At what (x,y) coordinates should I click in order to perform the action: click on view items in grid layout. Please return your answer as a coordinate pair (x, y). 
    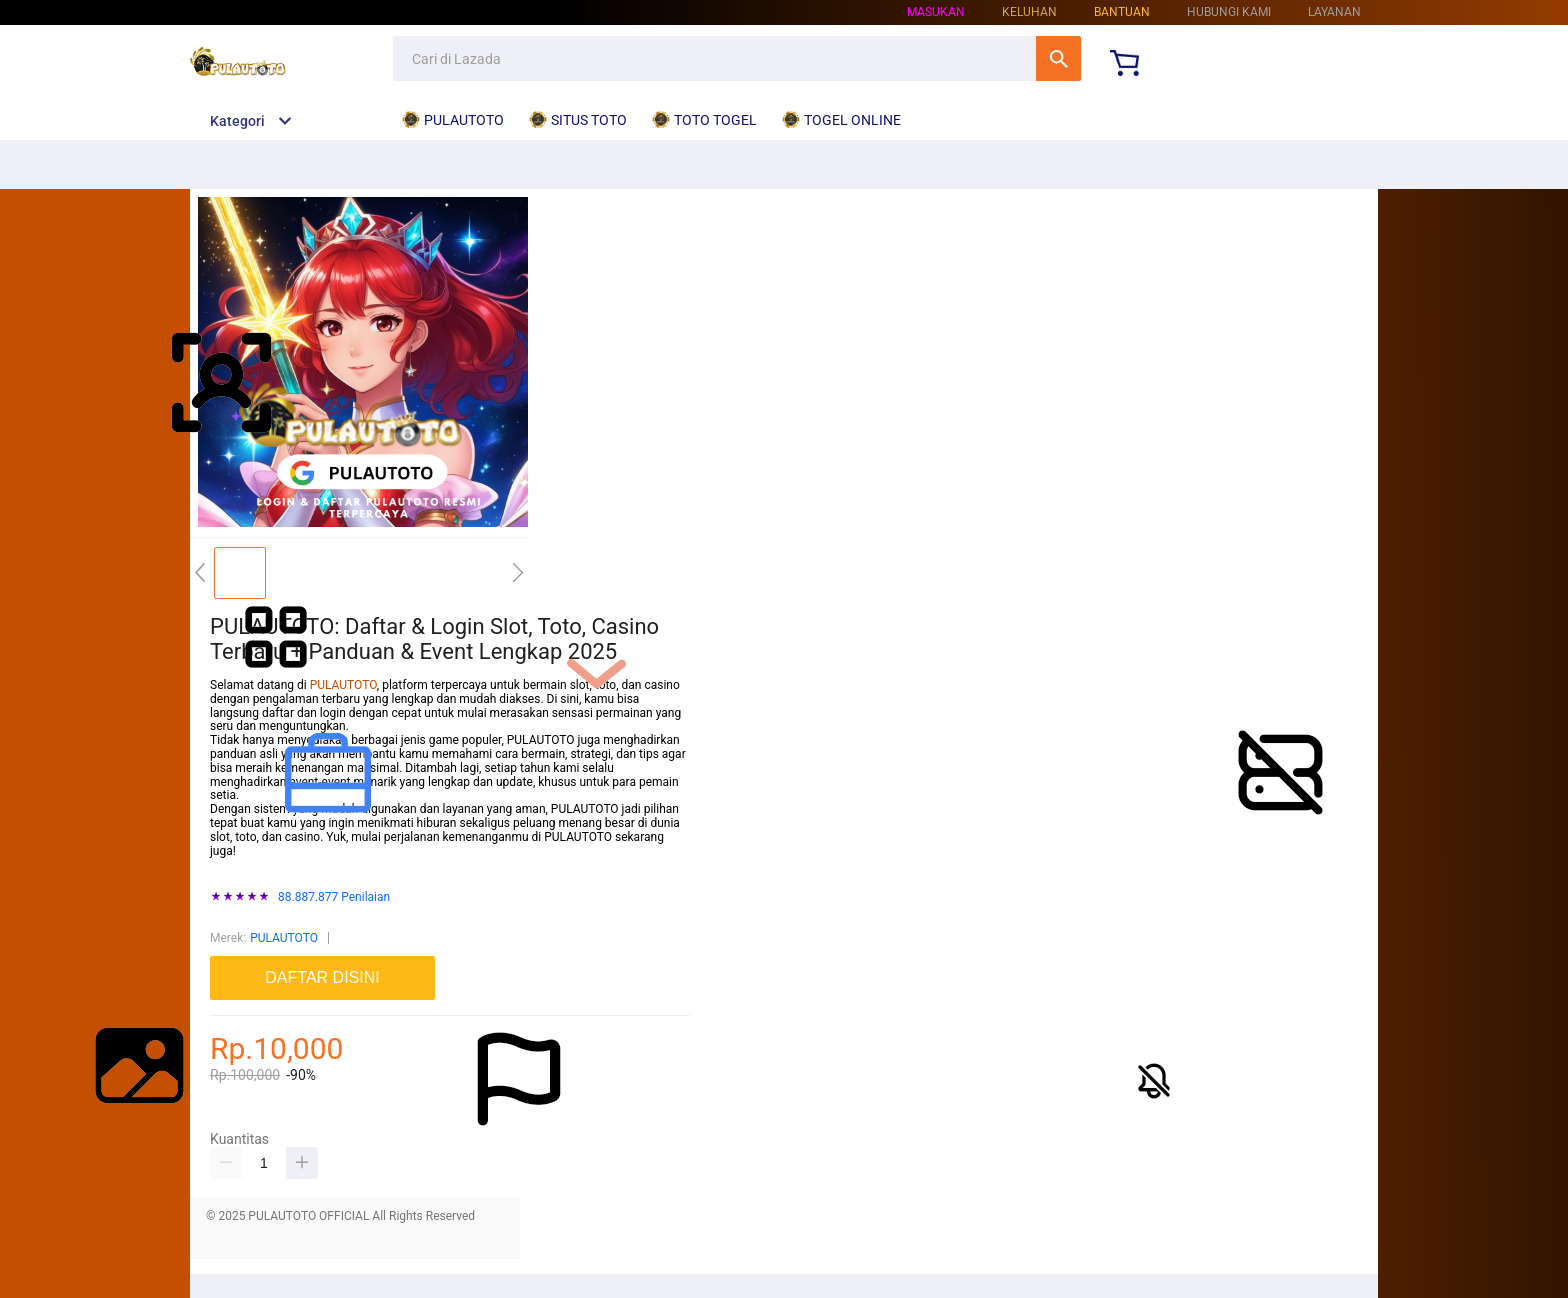
    Looking at the image, I should click on (276, 637).